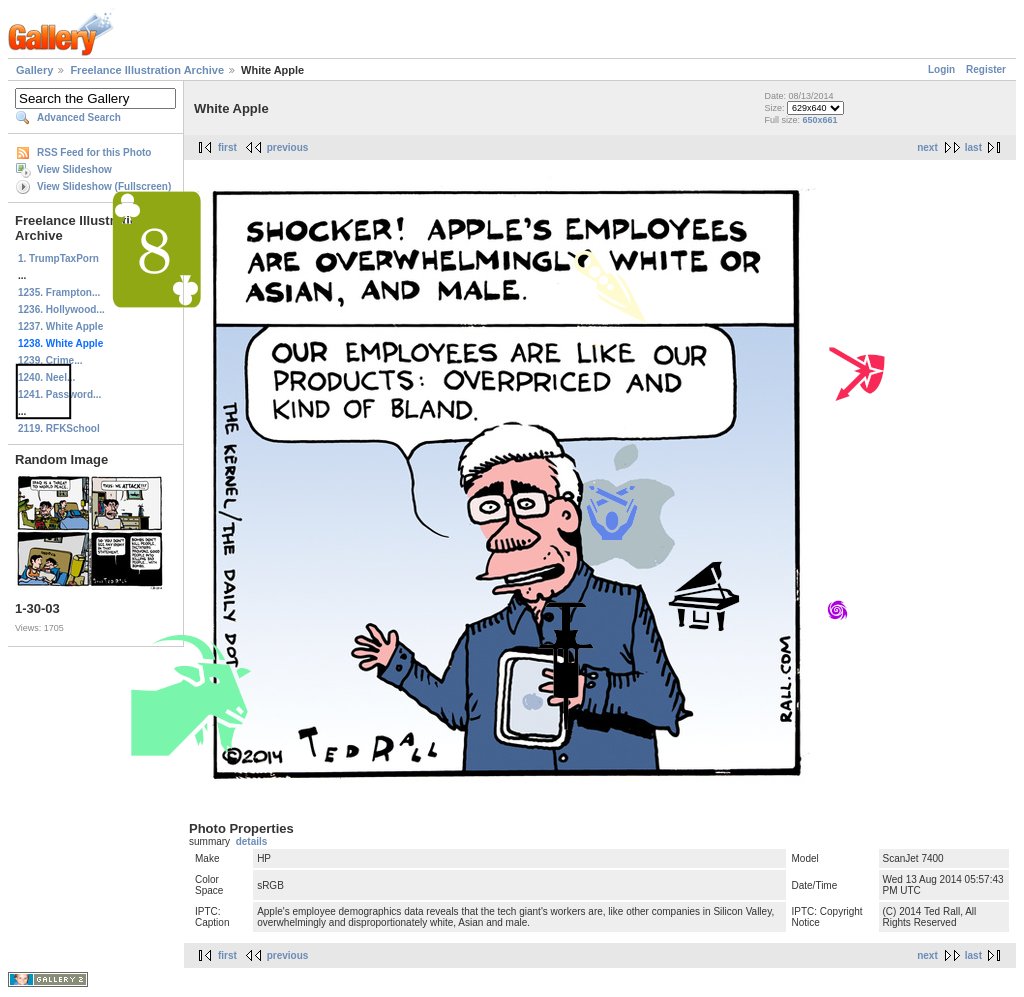 The height and width of the screenshot is (997, 1024). Describe the element at coordinates (857, 375) in the screenshot. I see `indicates damage reflection or counterattack ability` at that location.